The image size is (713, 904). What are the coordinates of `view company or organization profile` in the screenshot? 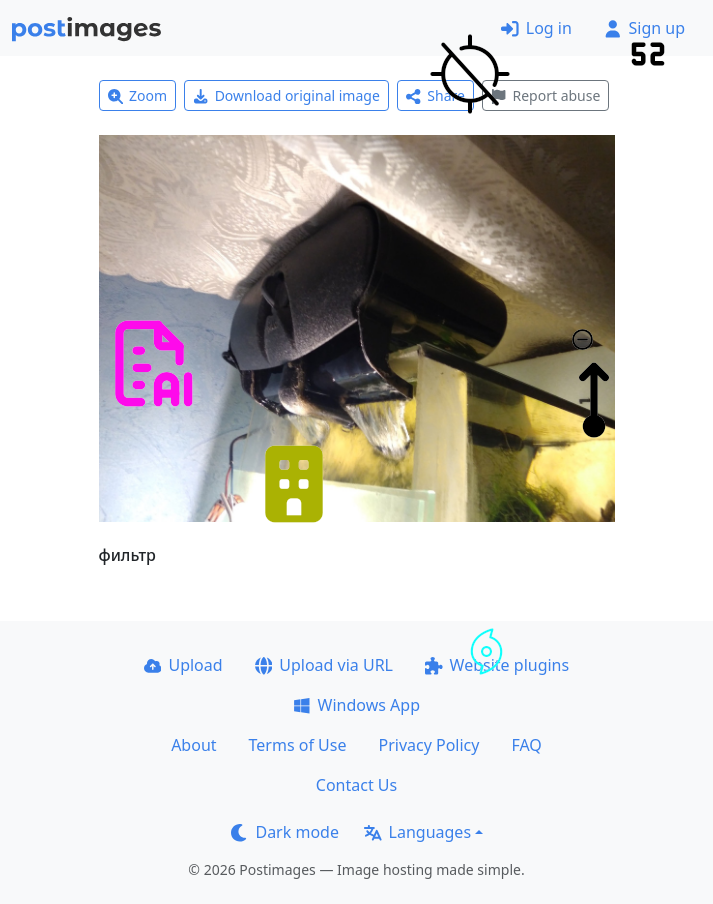 It's located at (294, 484).